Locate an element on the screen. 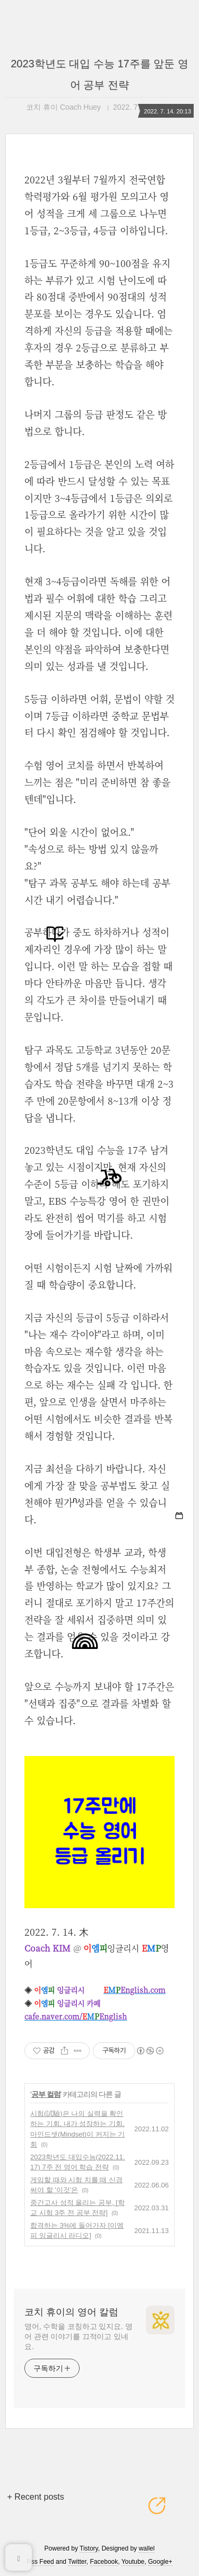  indicates weather clearing or sunshine after rain is located at coordinates (85, 1642).